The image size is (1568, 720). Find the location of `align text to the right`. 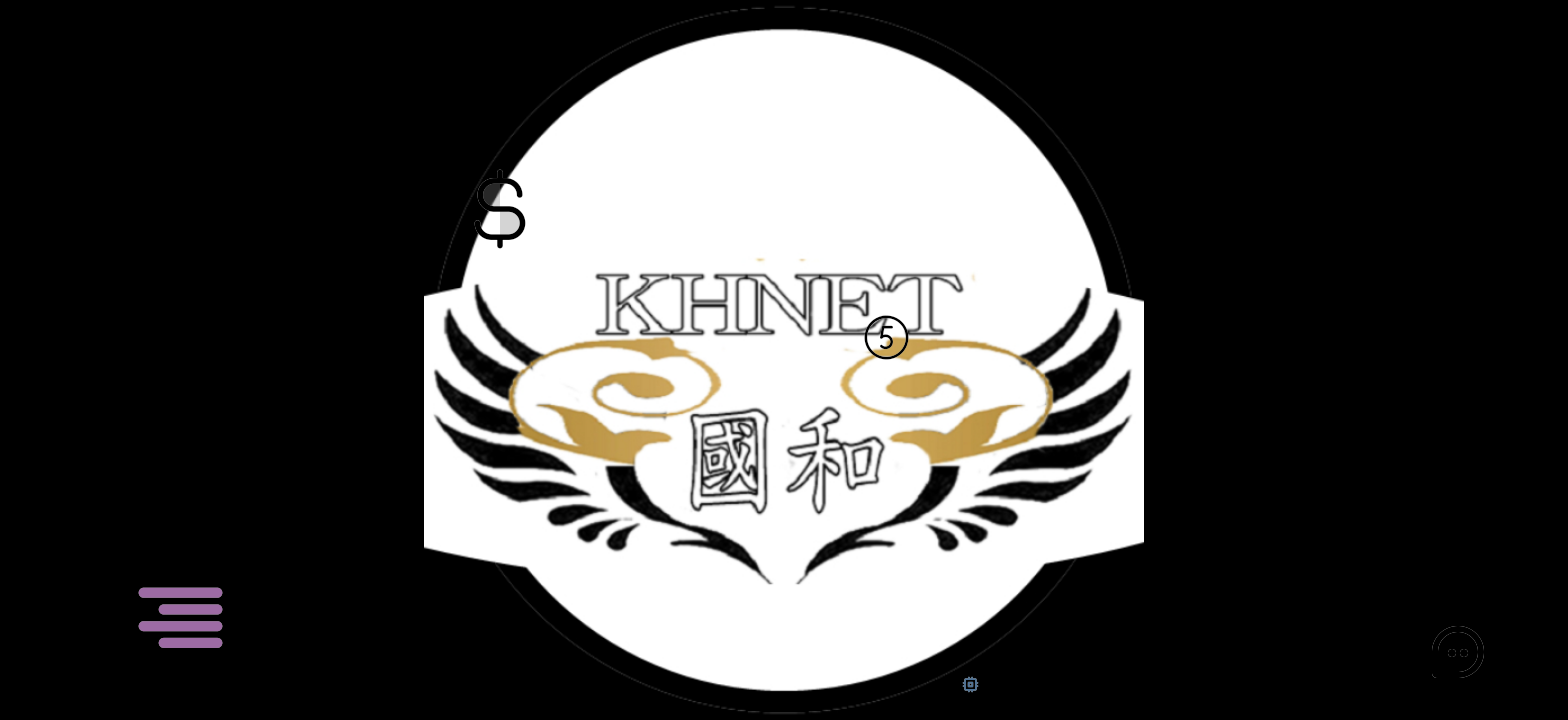

align text to the right is located at coordinates (180, 619).